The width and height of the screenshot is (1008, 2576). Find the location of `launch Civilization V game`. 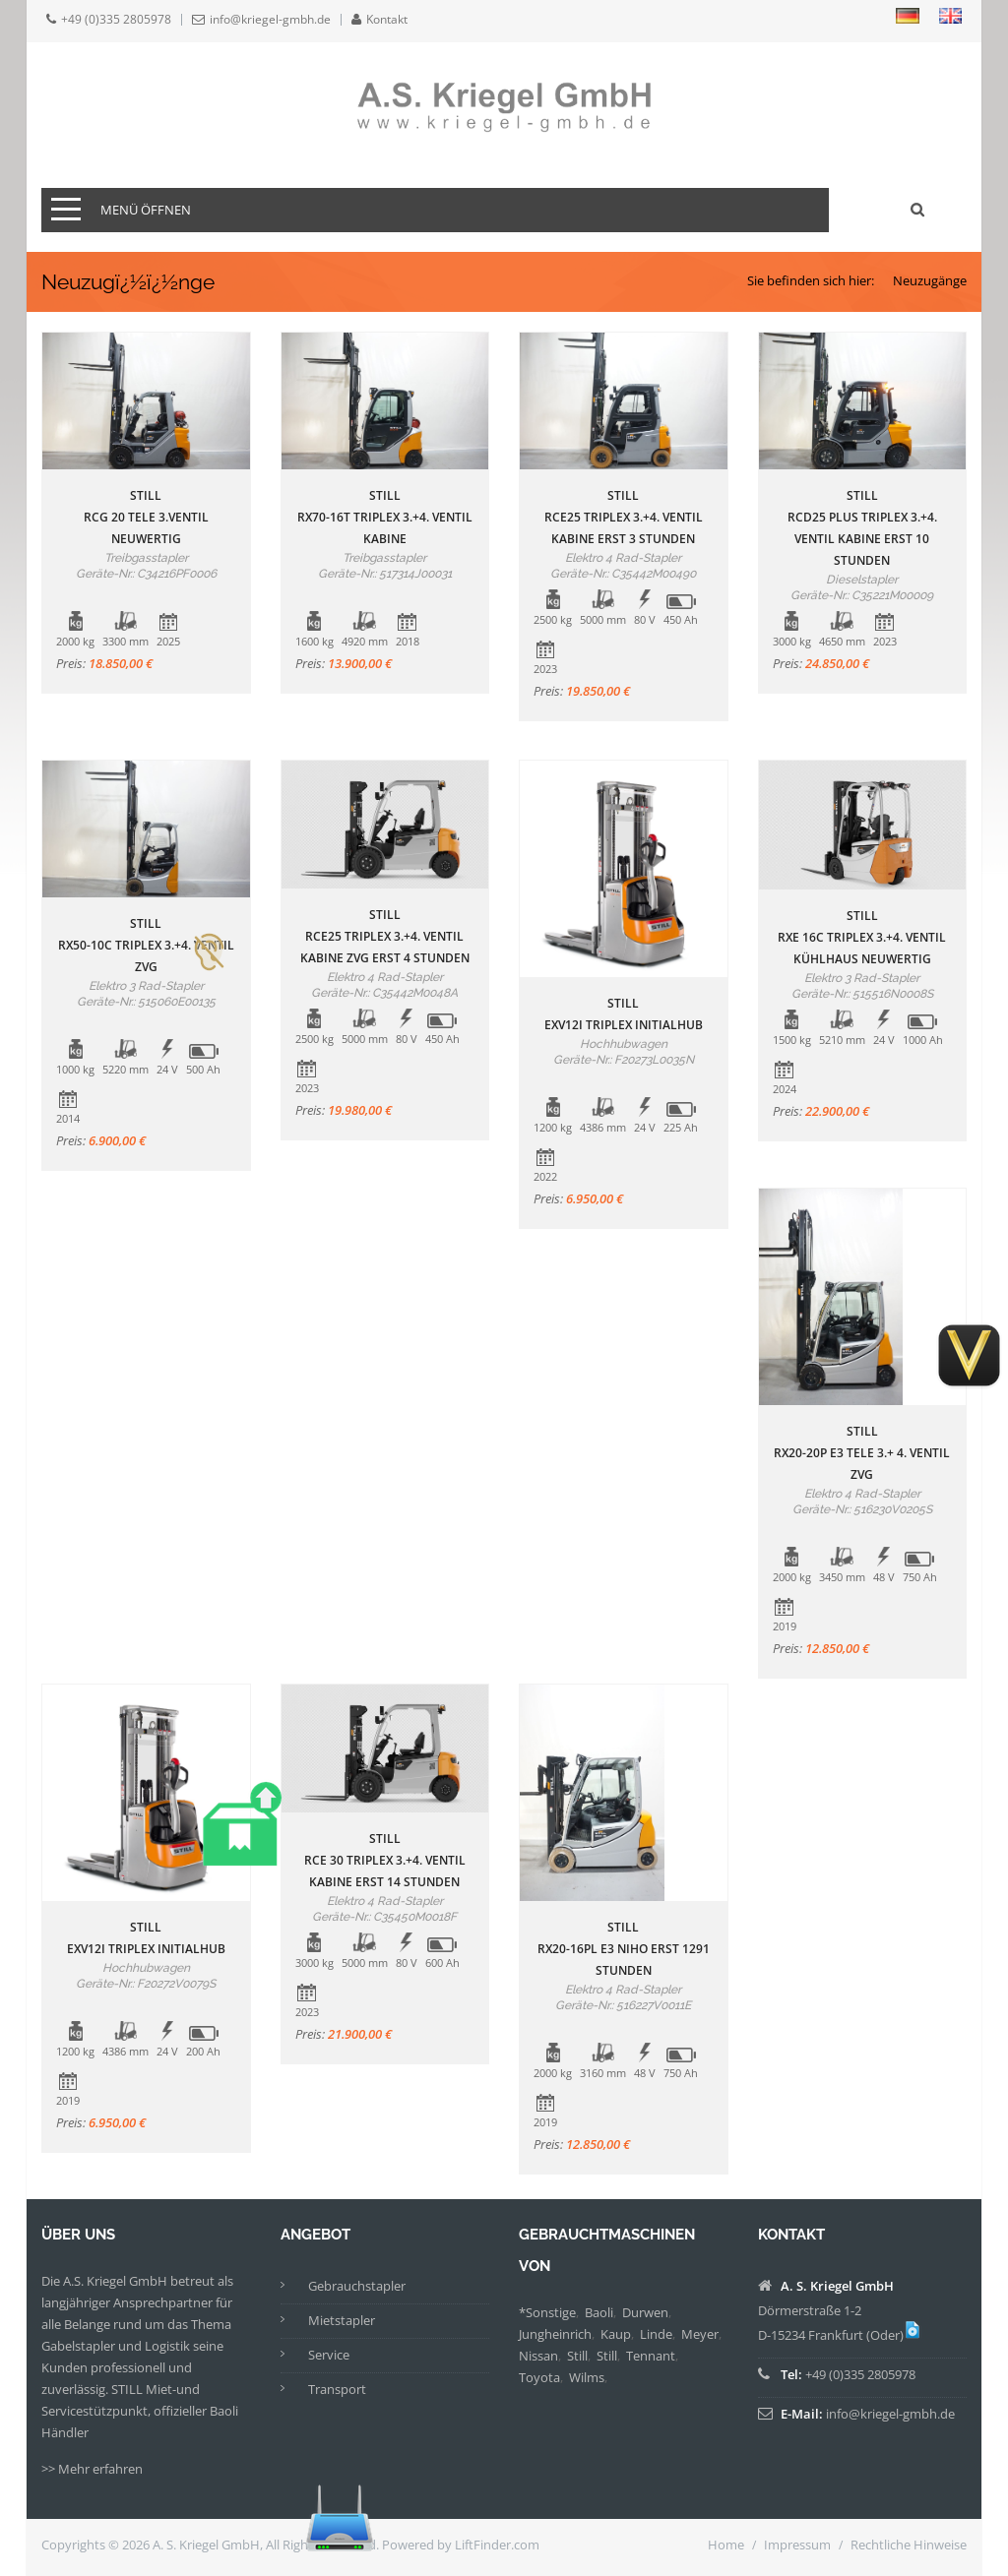

launch Civilization V game is located at coordinates (969, 1355).